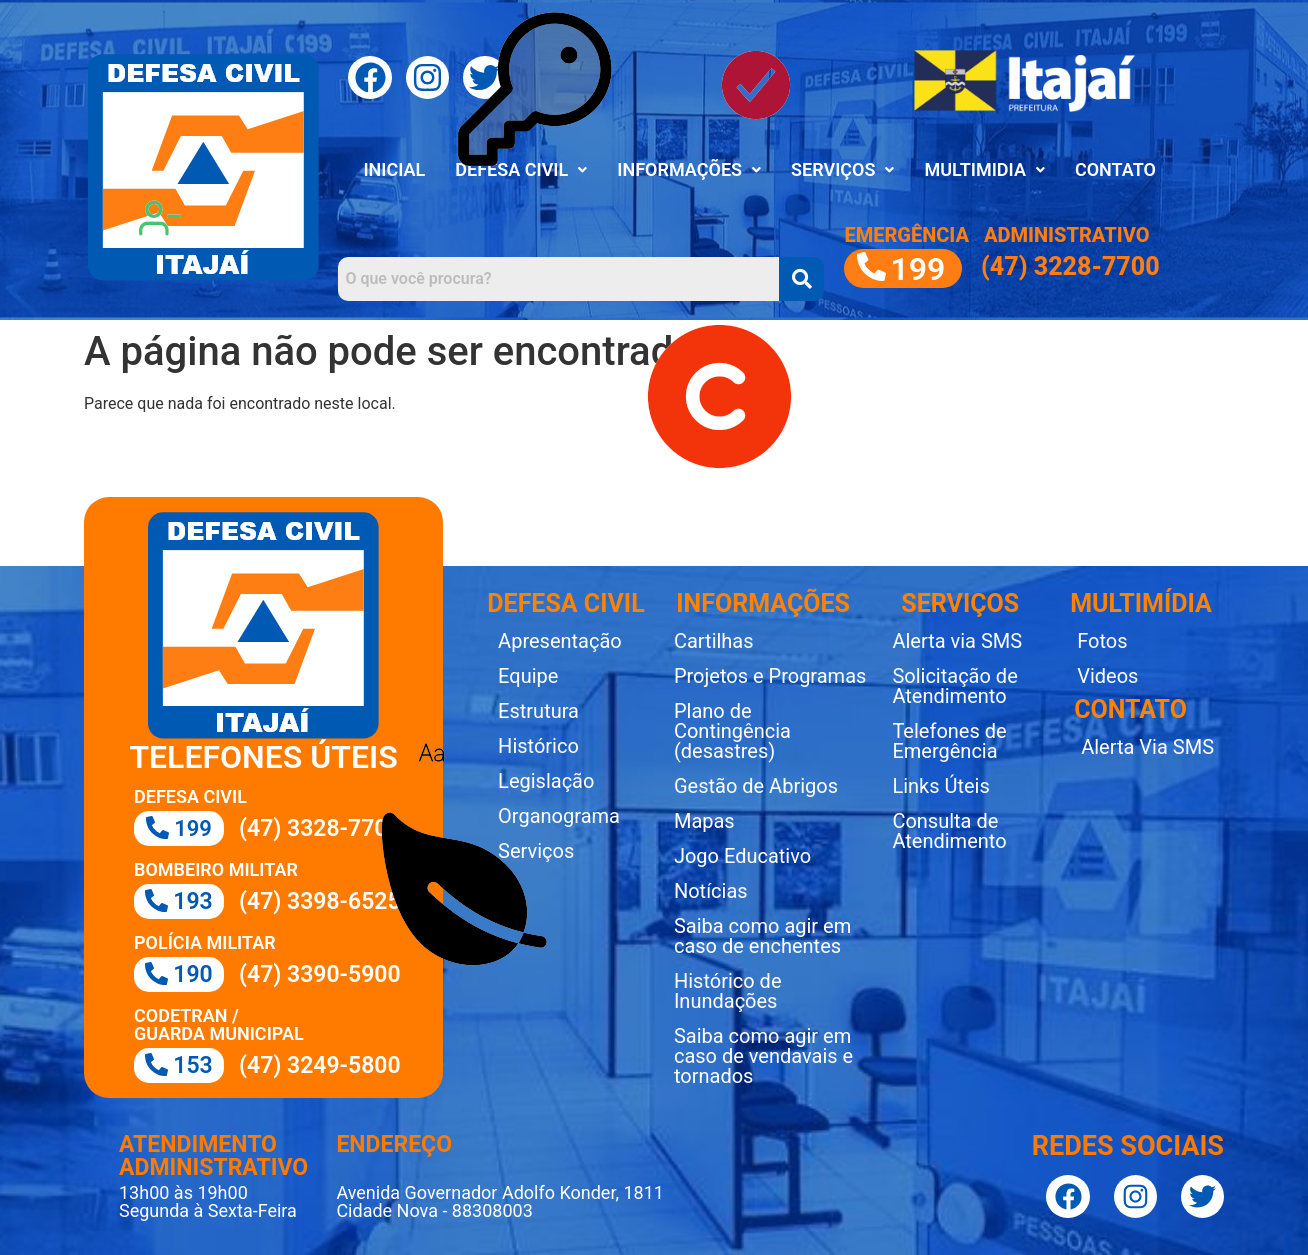 The width and height of the screenshot is (1308, 1255). What do you see at coordinates (160, 218) in the screenshot?
I see `remove a user or contact` at bounding box center [160, 218].